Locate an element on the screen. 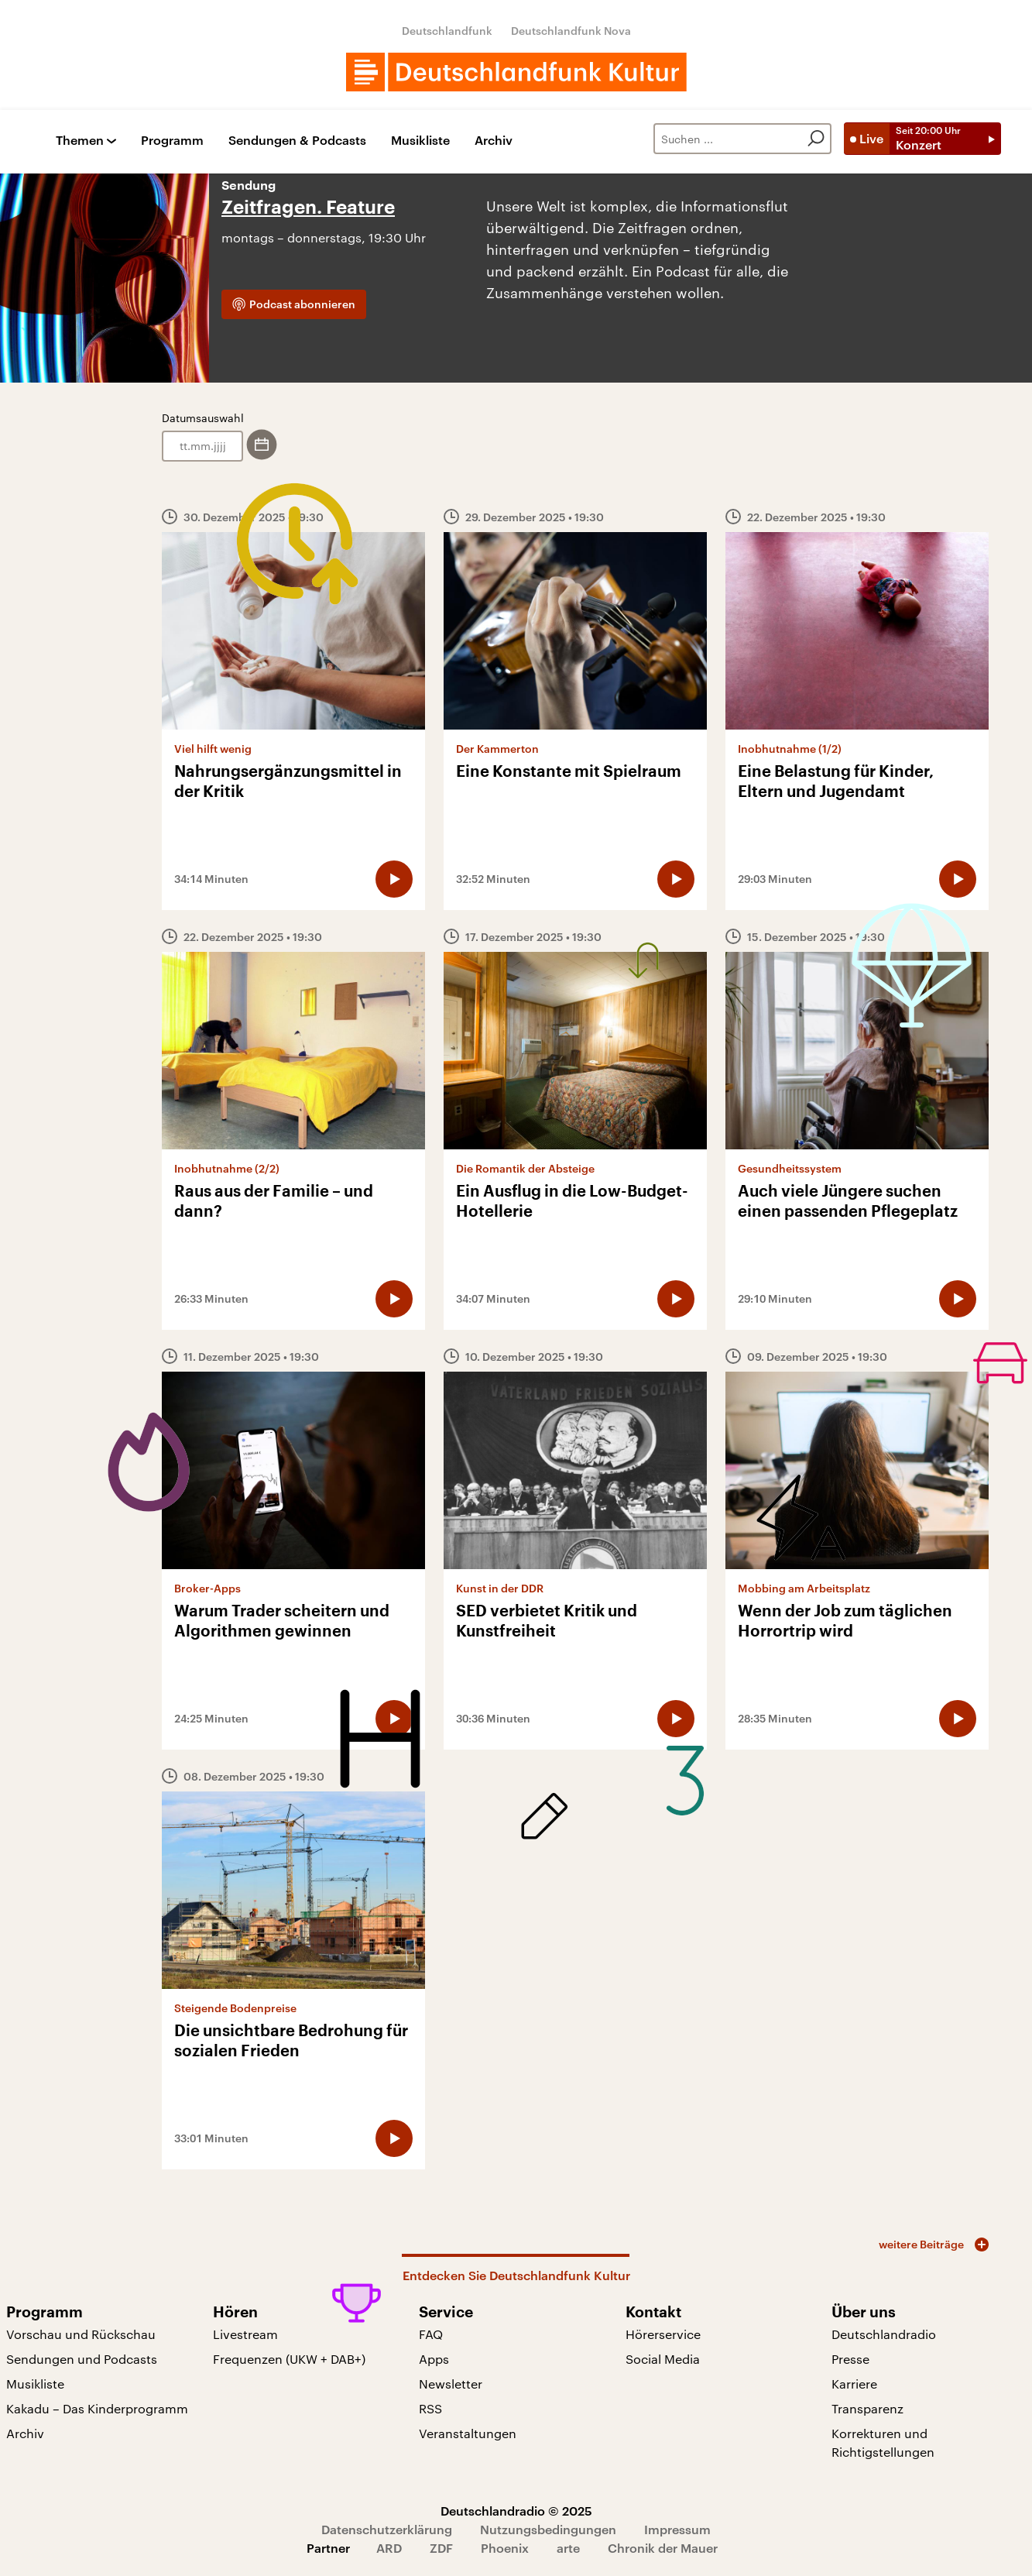 The height and width of the screenshot is (2576, 1032). format text as a heading is located at coordinates (380, 1739).